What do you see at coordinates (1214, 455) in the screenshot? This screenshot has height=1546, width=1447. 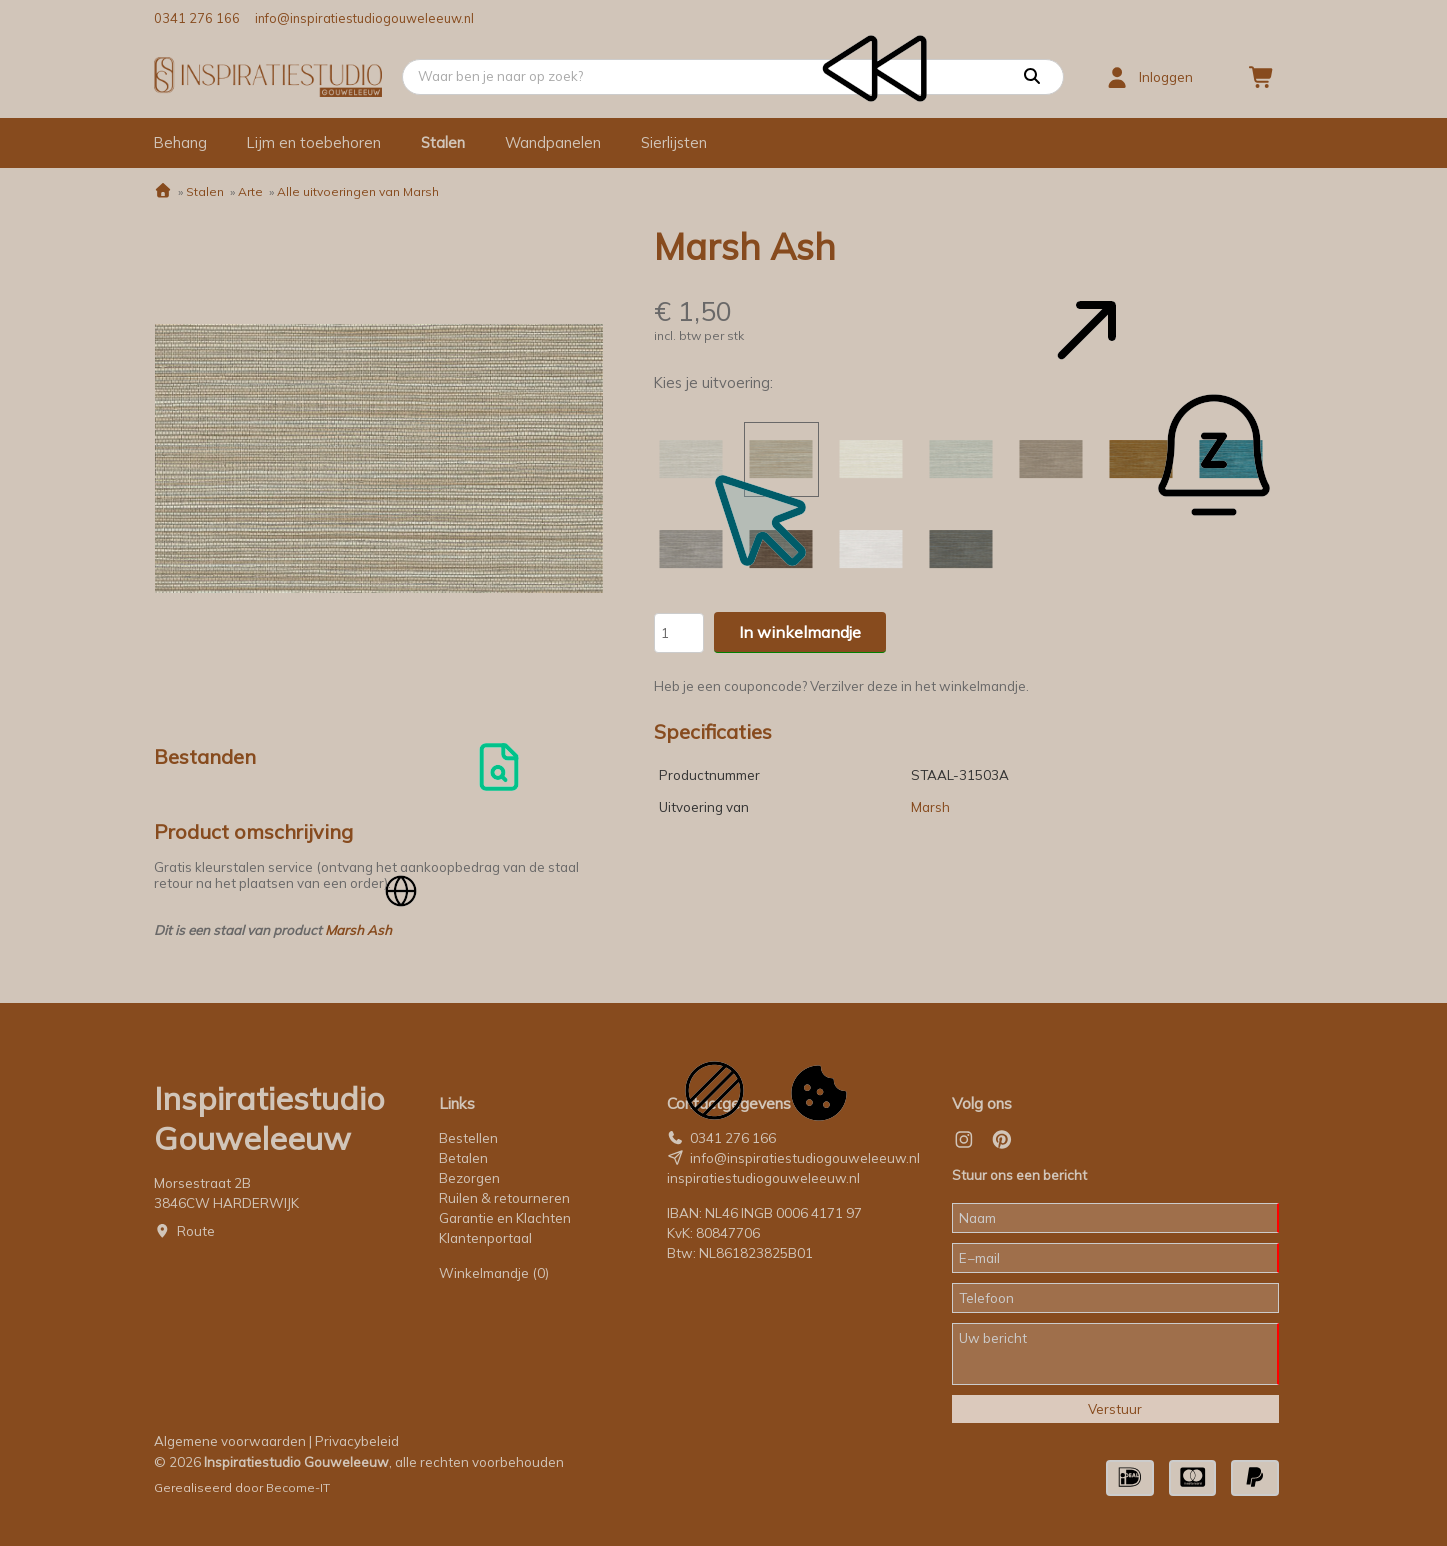 I see `notifications are snoozed` at bounding box center [1214, 455].